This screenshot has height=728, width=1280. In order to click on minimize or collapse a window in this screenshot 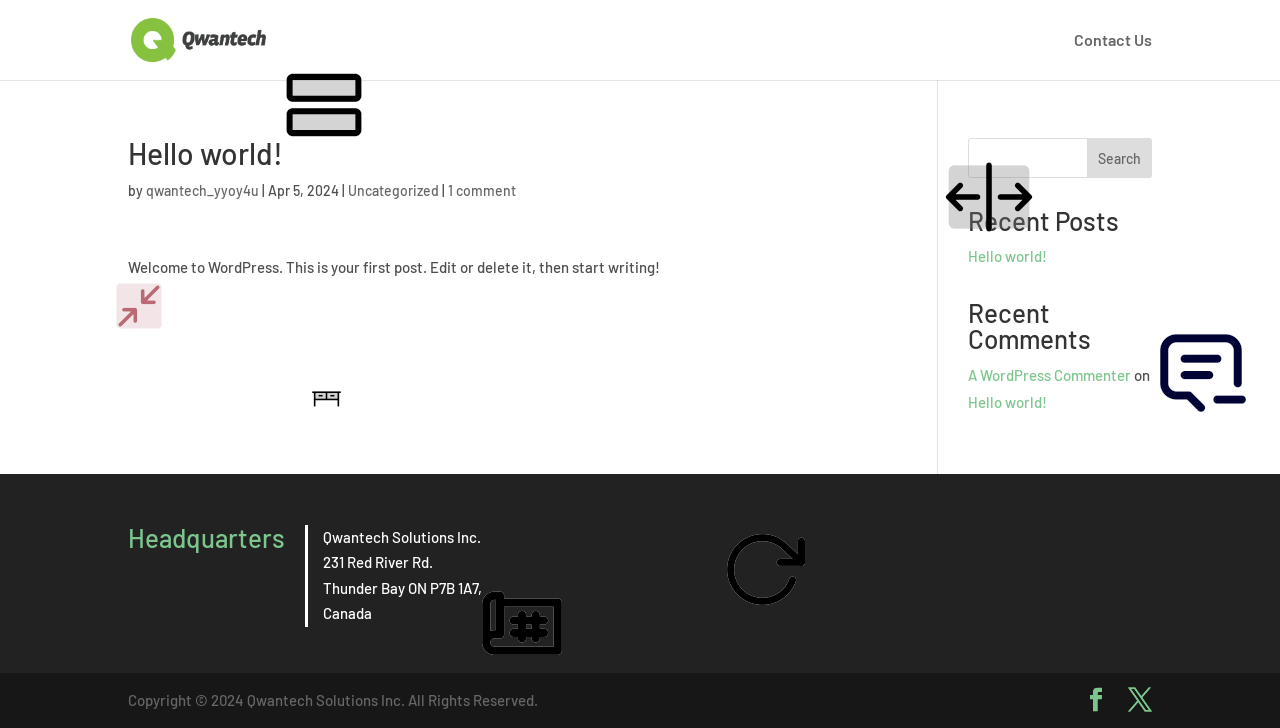, I will do `click(139, 306)`.